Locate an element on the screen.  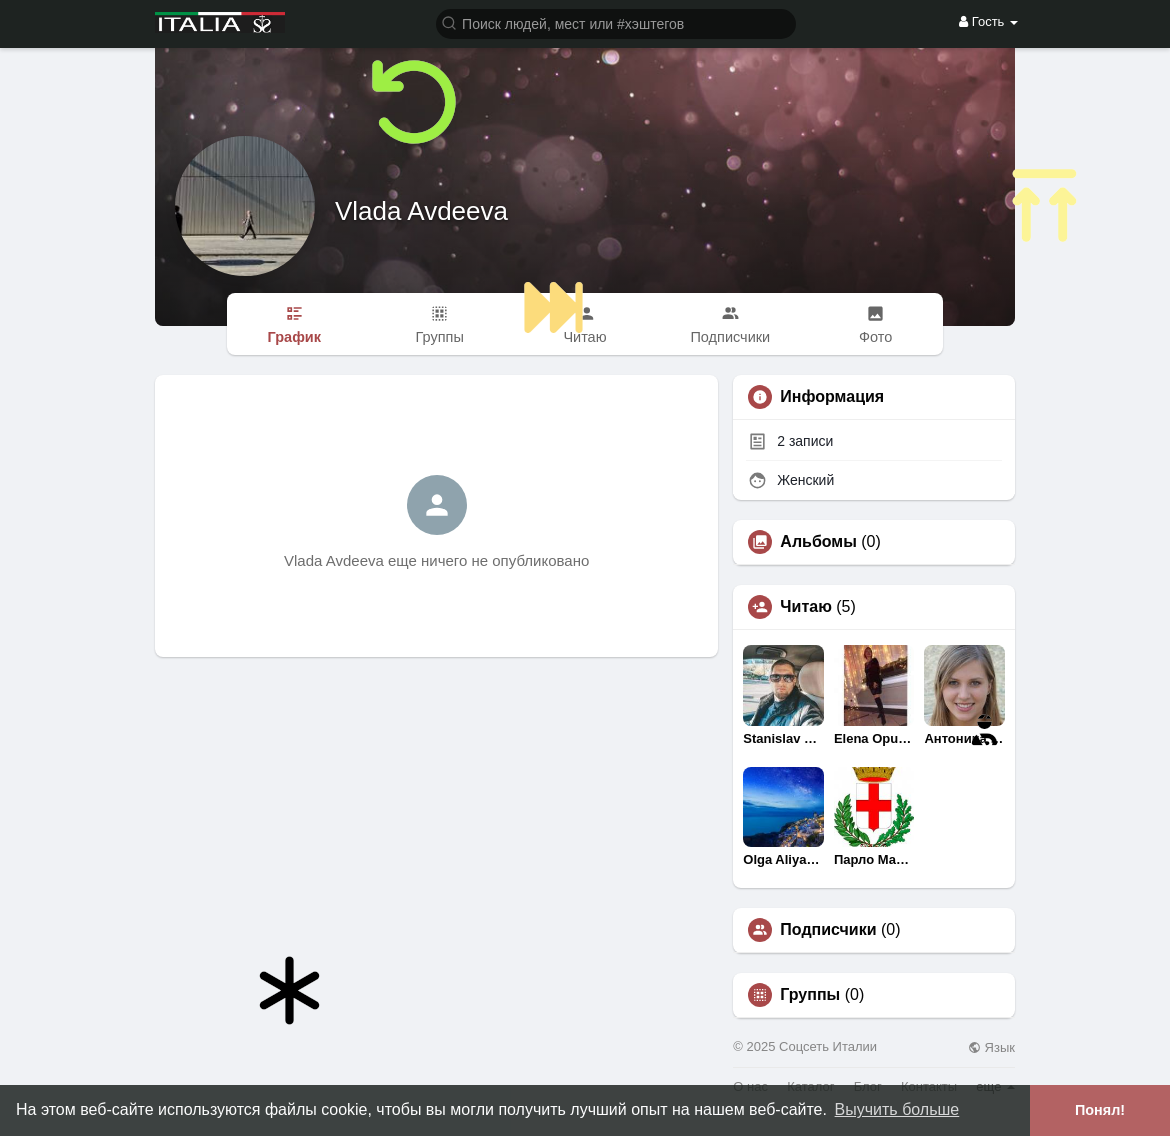
undo the last action is located at coordinates (414, 102).